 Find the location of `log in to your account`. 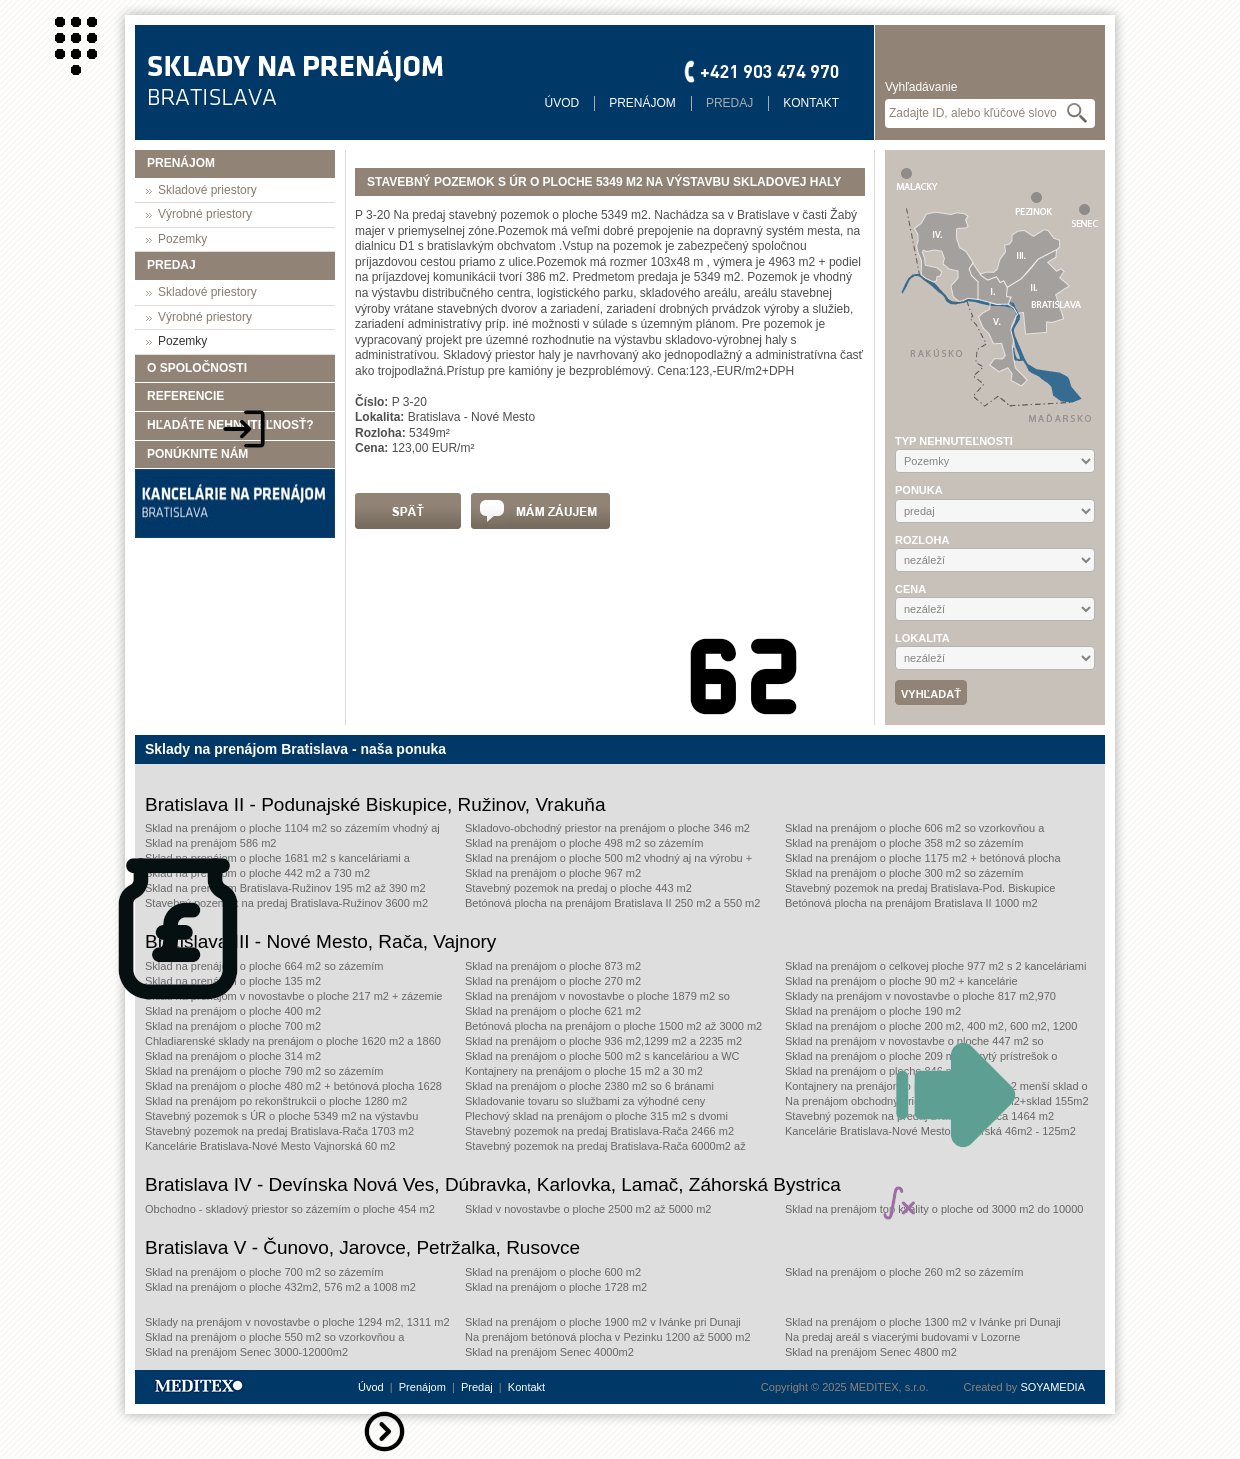

log in to your account is located at coordinates (244, 429).